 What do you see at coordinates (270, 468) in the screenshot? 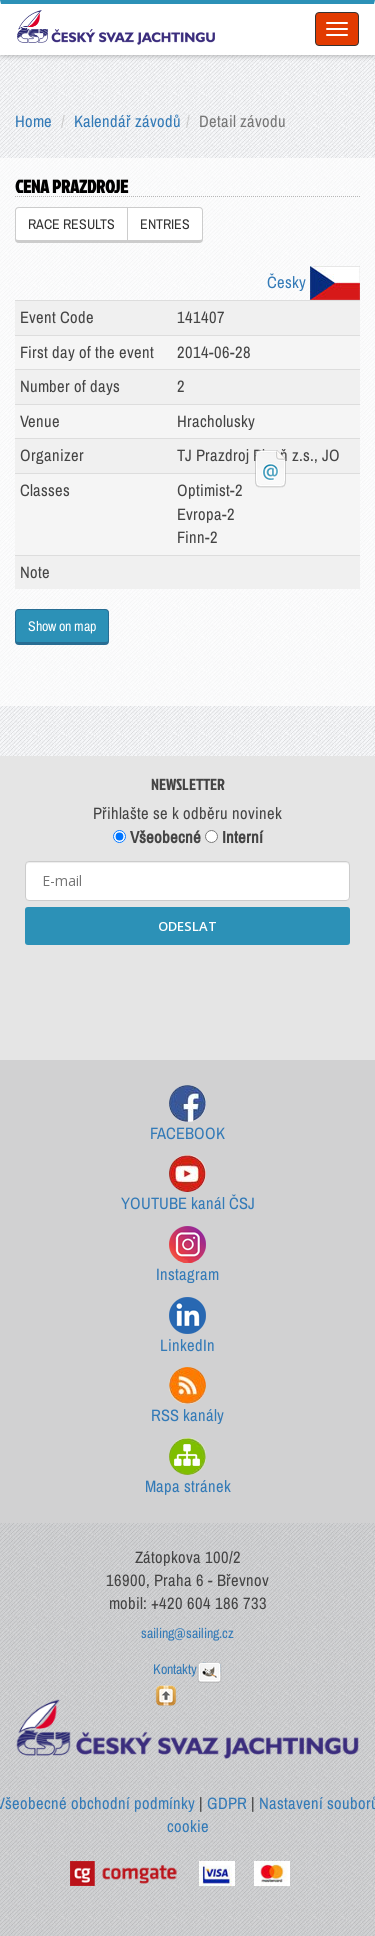
I see `an email message file or attachment` at bounding box center [270, 468].